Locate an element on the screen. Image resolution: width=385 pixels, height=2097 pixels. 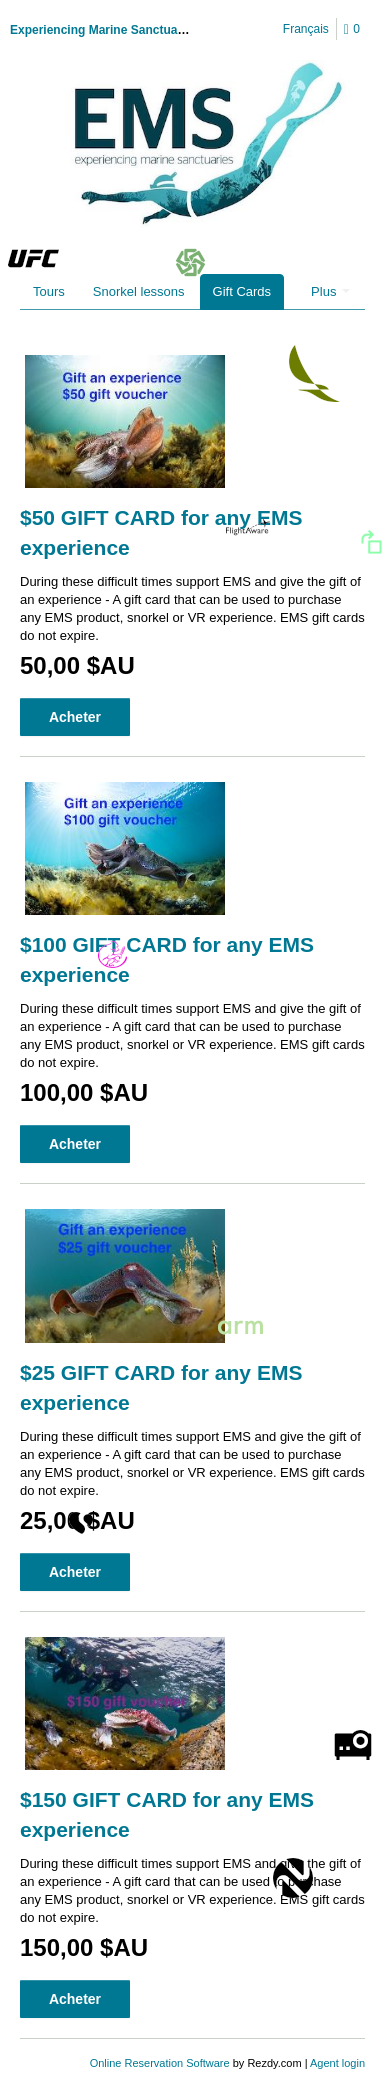
visit the CodeMirror website or documentation is located at coordinates (112, 954).